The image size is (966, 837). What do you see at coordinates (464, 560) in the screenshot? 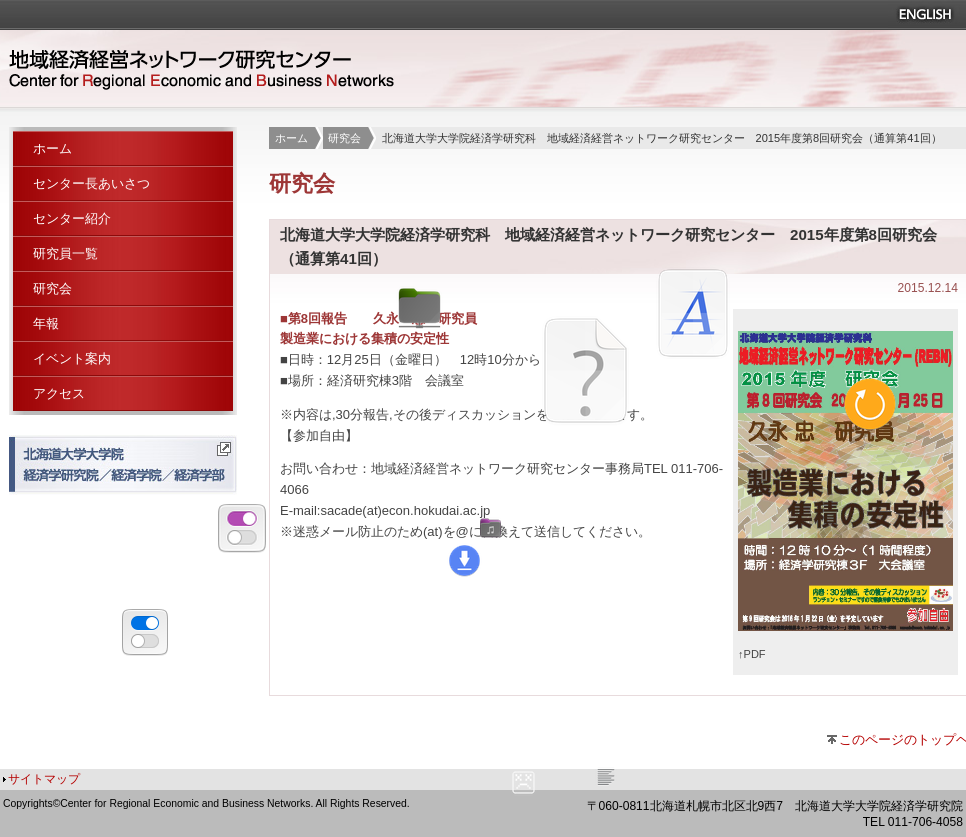
I see `indicates a downloaded file or completed download` at bounding box center [464, 560].